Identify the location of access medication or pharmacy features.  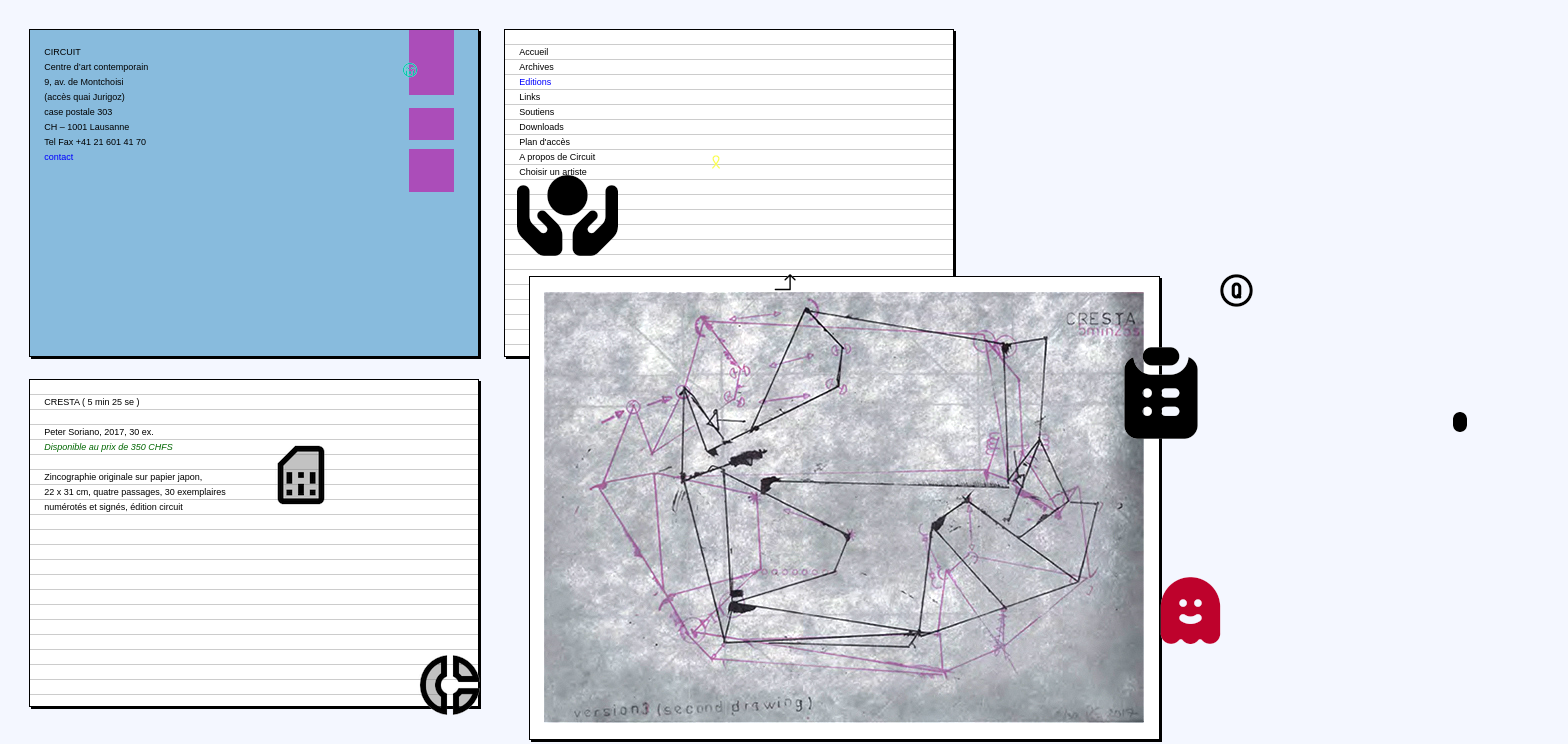
(1460, 422).